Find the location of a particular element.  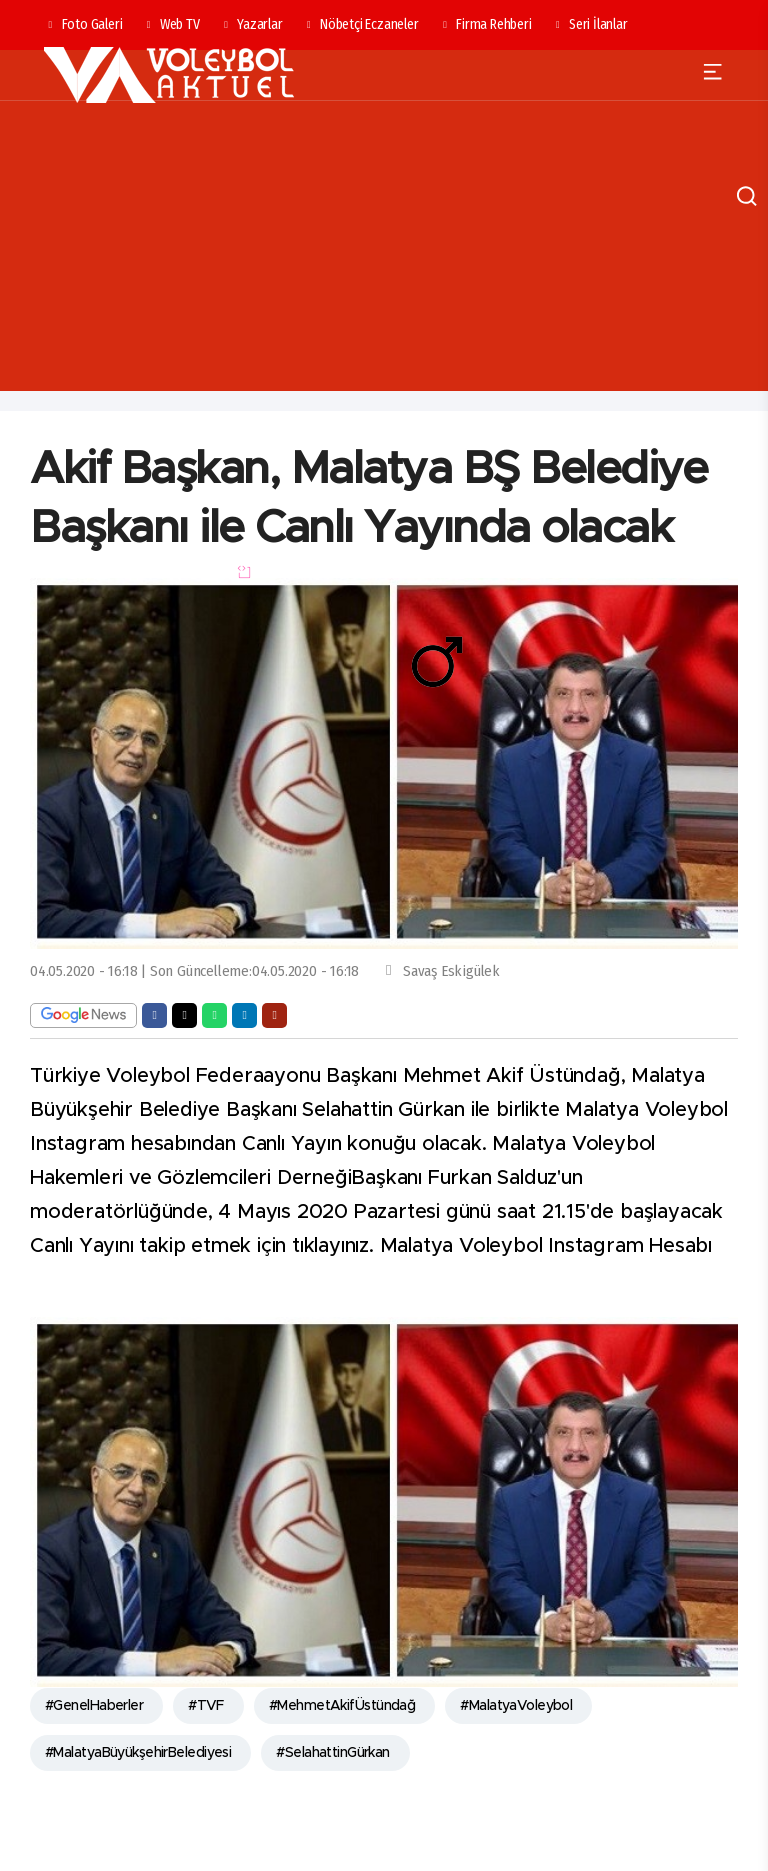

select male gender option is located at coordinates (437, 662).